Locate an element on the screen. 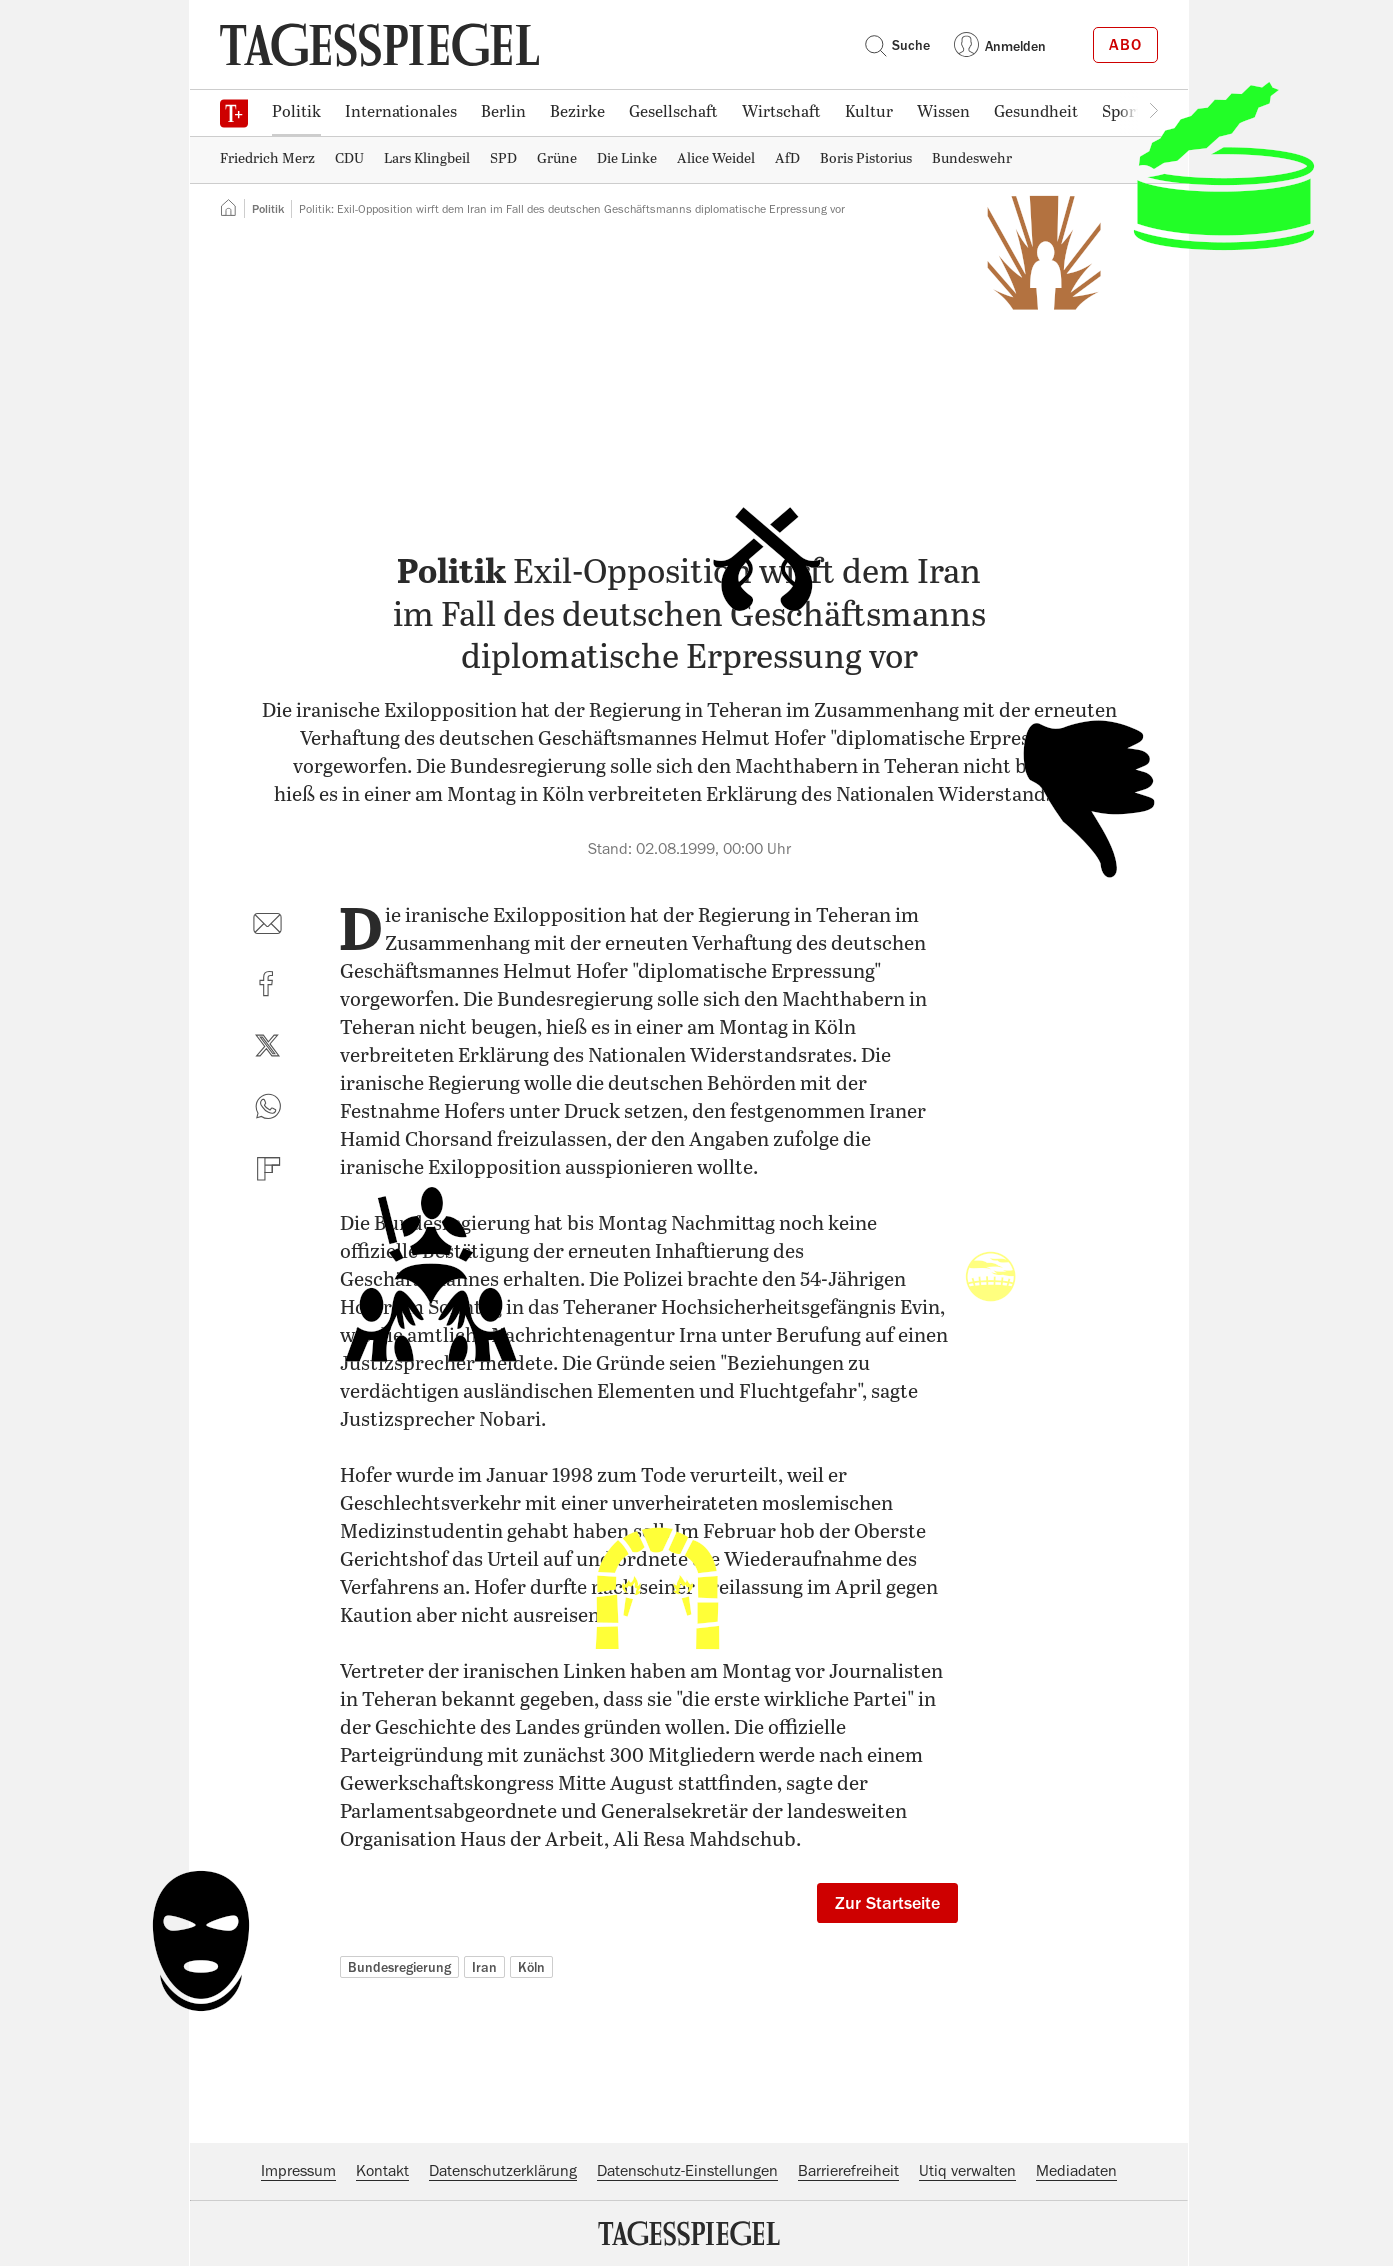 Image resolution: width=1393 pixels, height=2266 pixels. dislike or downvote content is located at coordinates (1089, 799).